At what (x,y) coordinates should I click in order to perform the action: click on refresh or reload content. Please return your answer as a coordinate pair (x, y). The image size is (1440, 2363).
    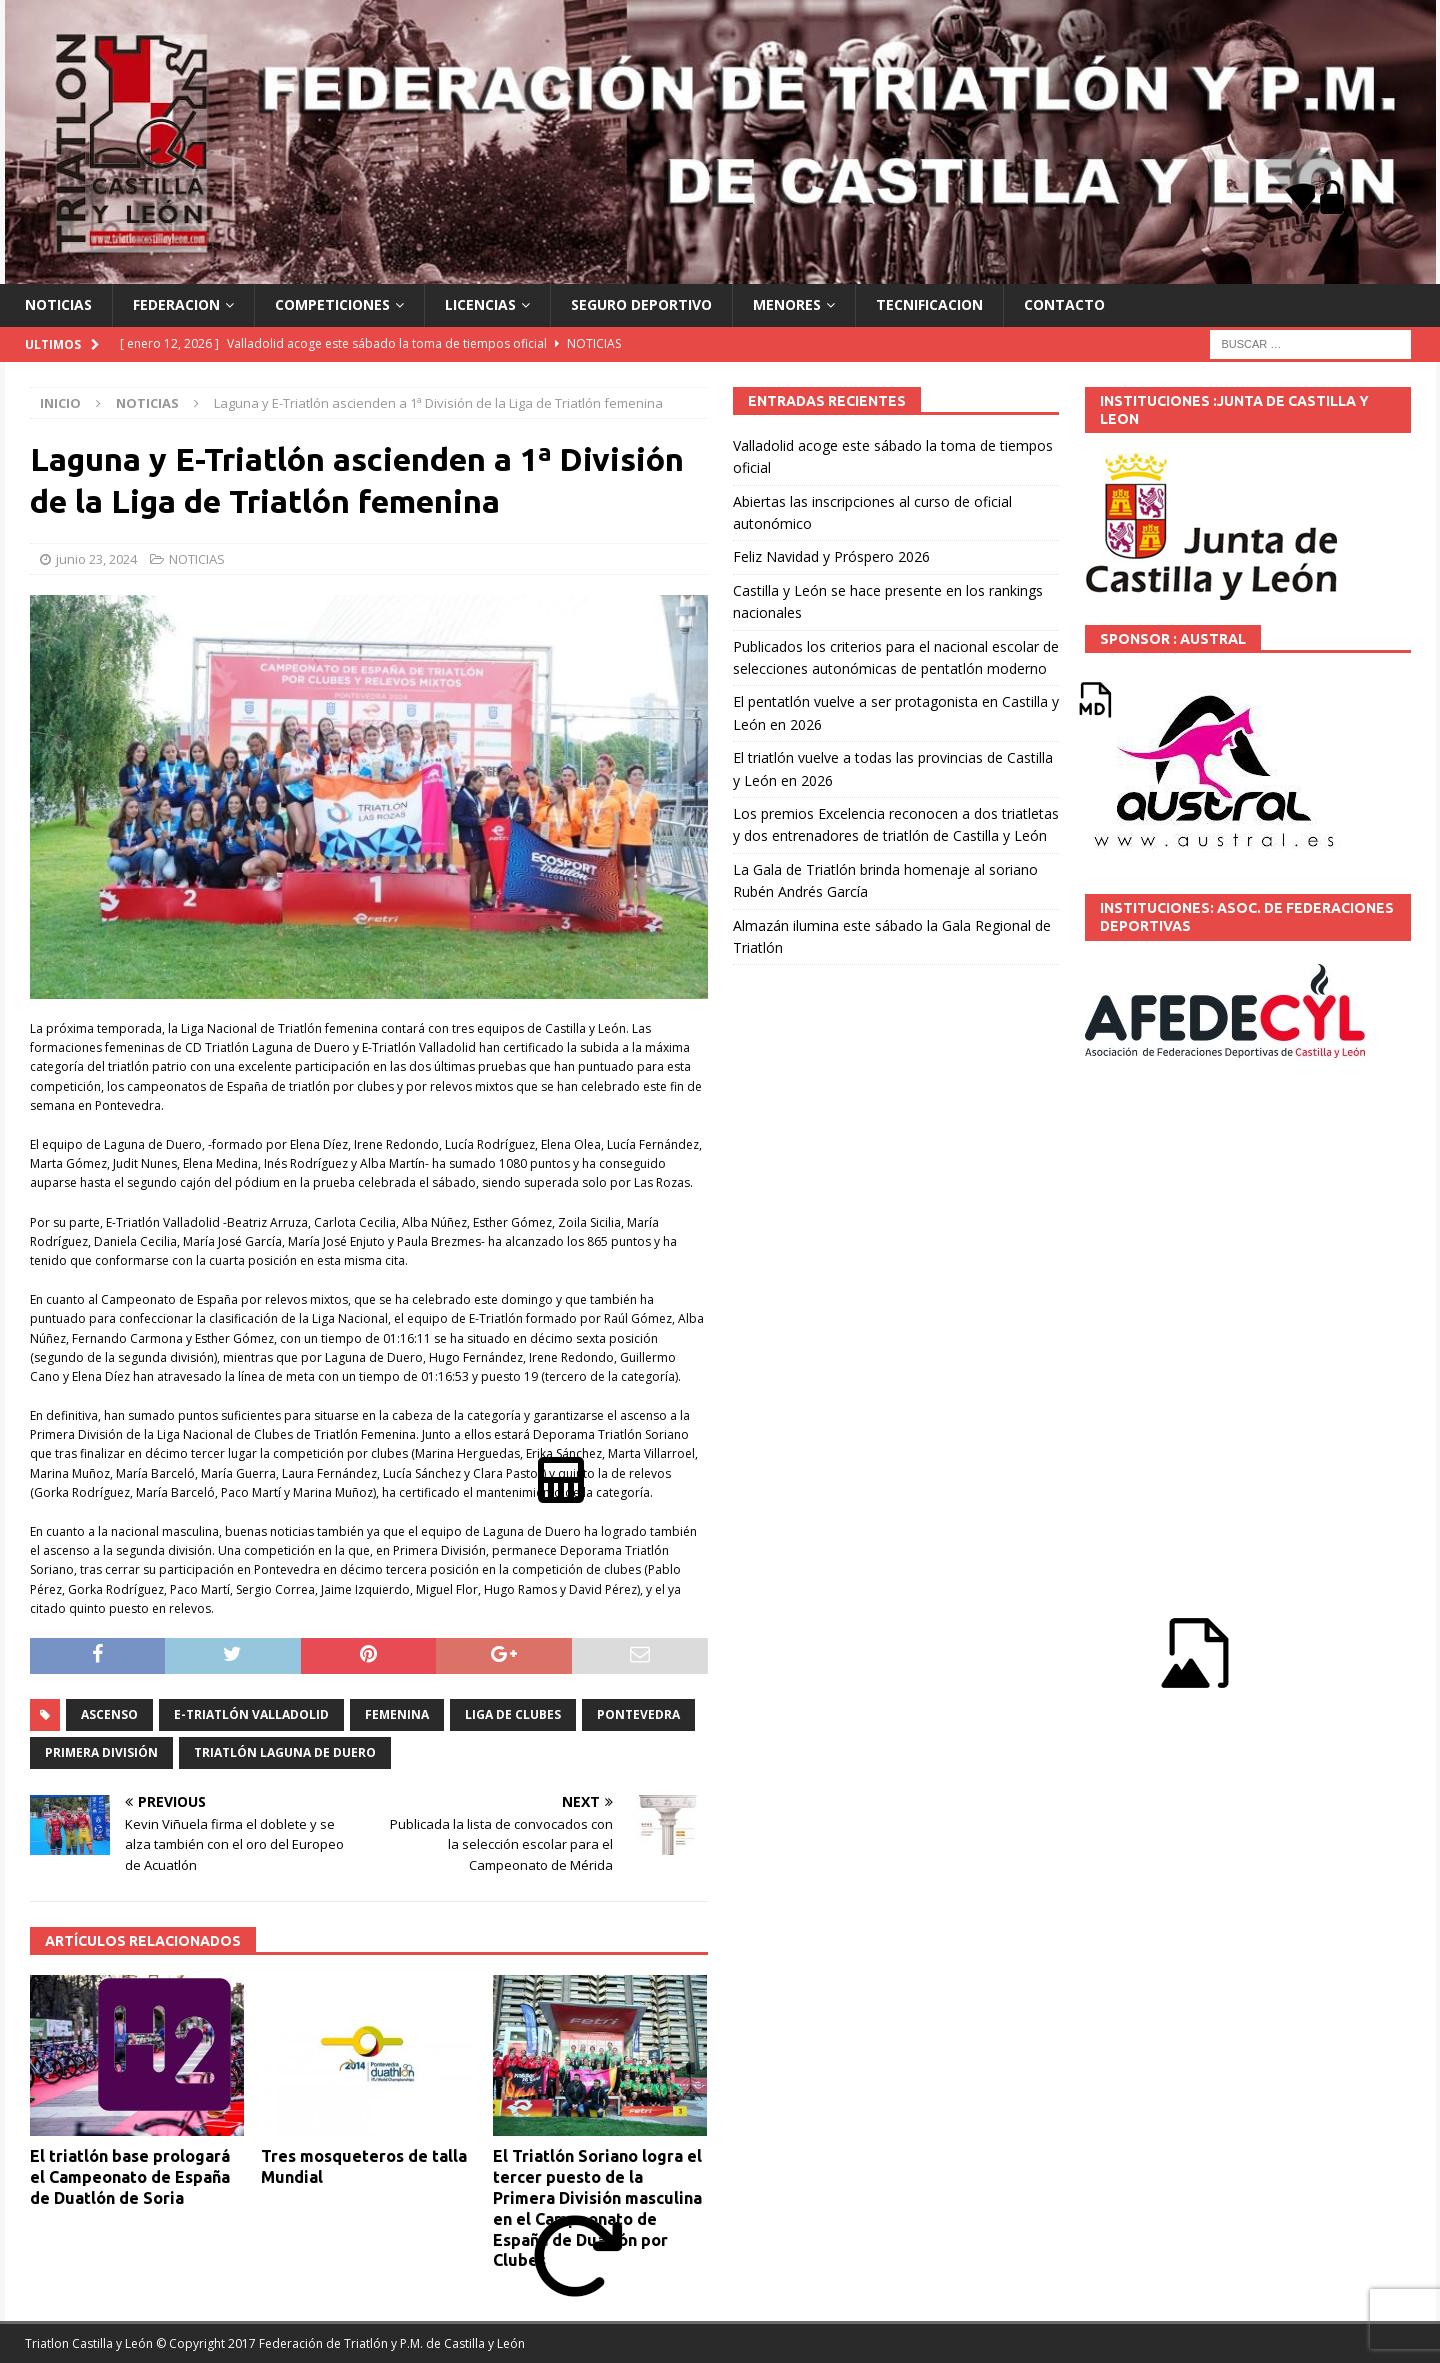
    Looking at the image, I should click on (575, 2256).